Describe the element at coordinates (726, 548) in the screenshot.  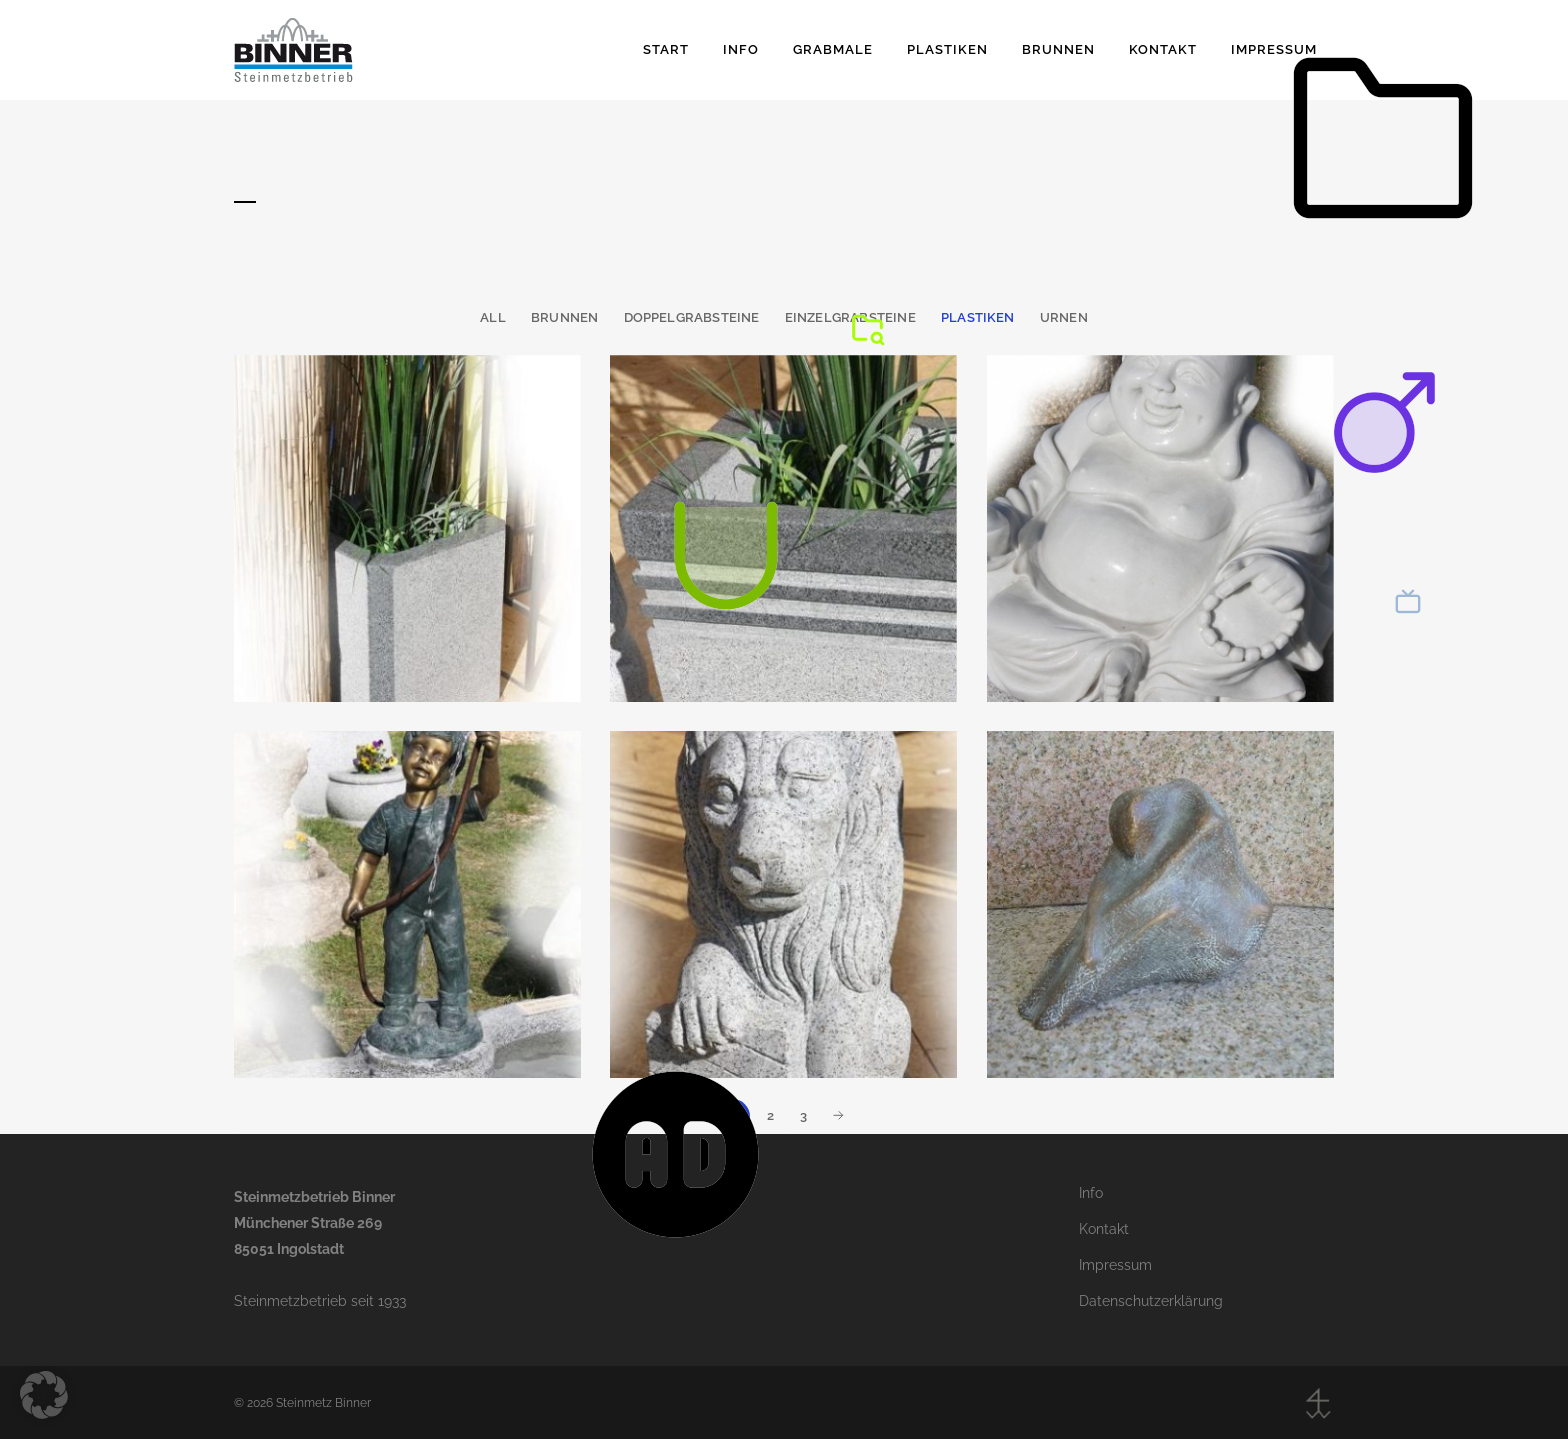
I see `combine or merge selected shapes` at that location.